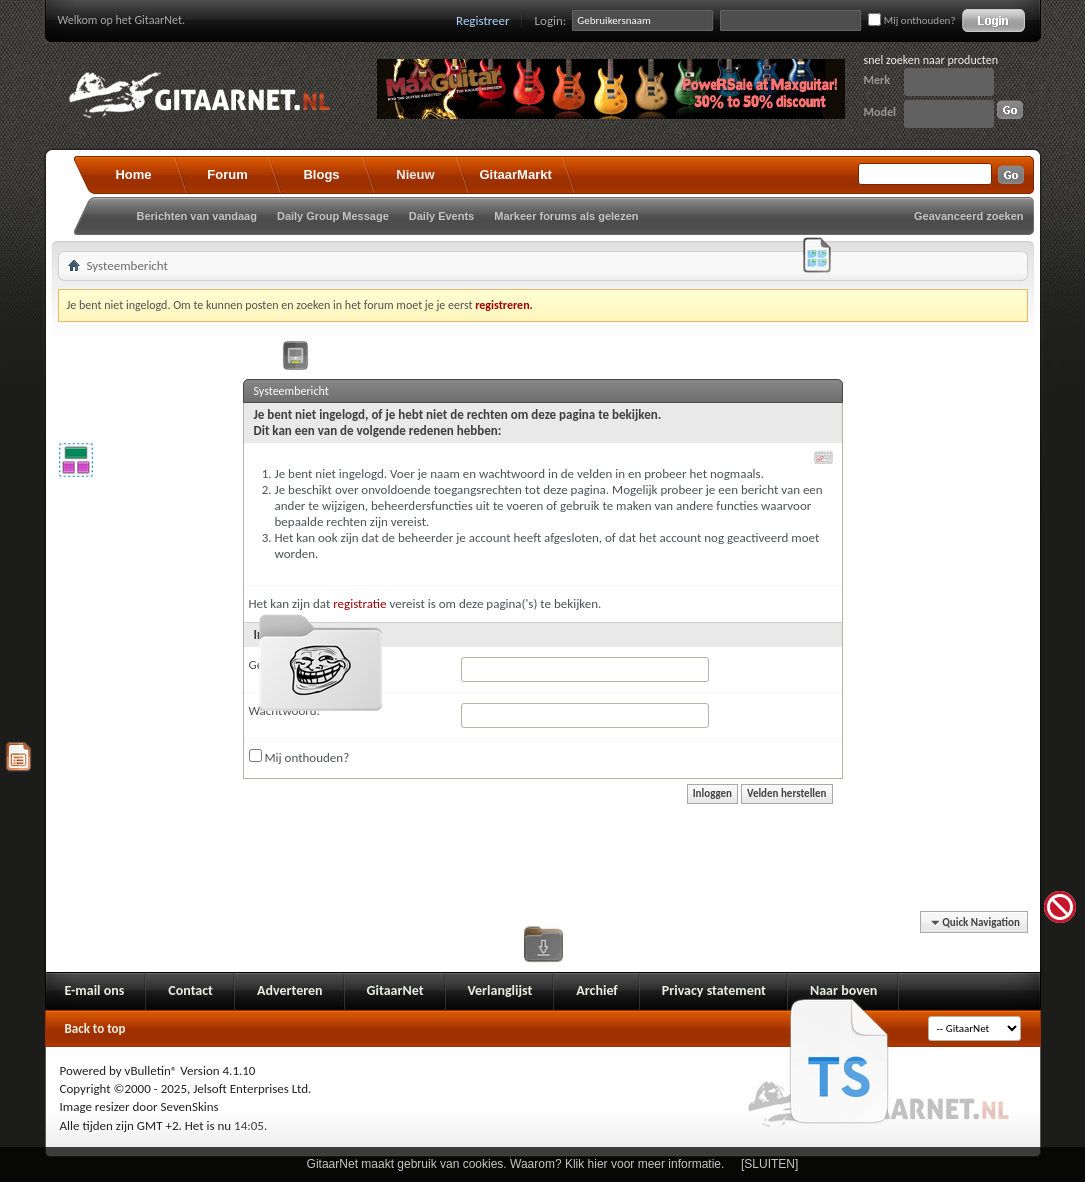 Image resolution: width=1085 pixels, height=1182 pixels. I want to click on libreoffice master document file type, so click(817, 255).